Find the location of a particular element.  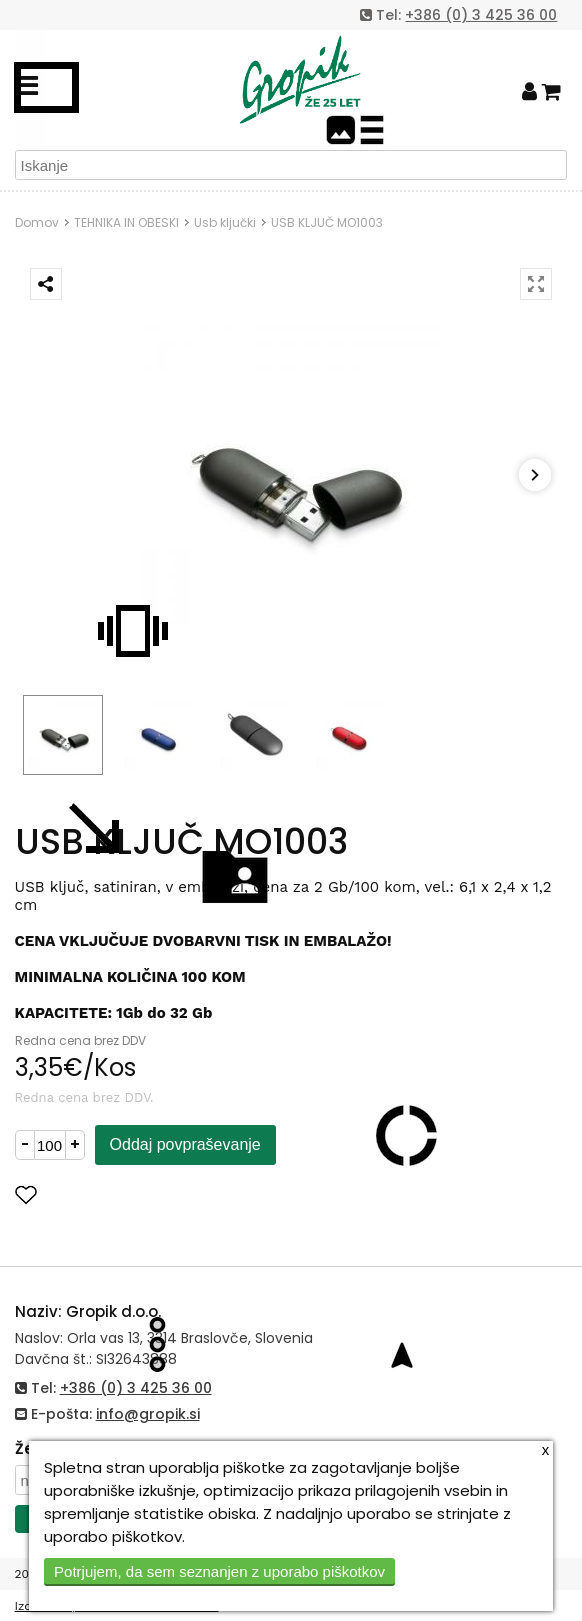

view article or media with thumbnail preview is located at coordinates (355, 130).